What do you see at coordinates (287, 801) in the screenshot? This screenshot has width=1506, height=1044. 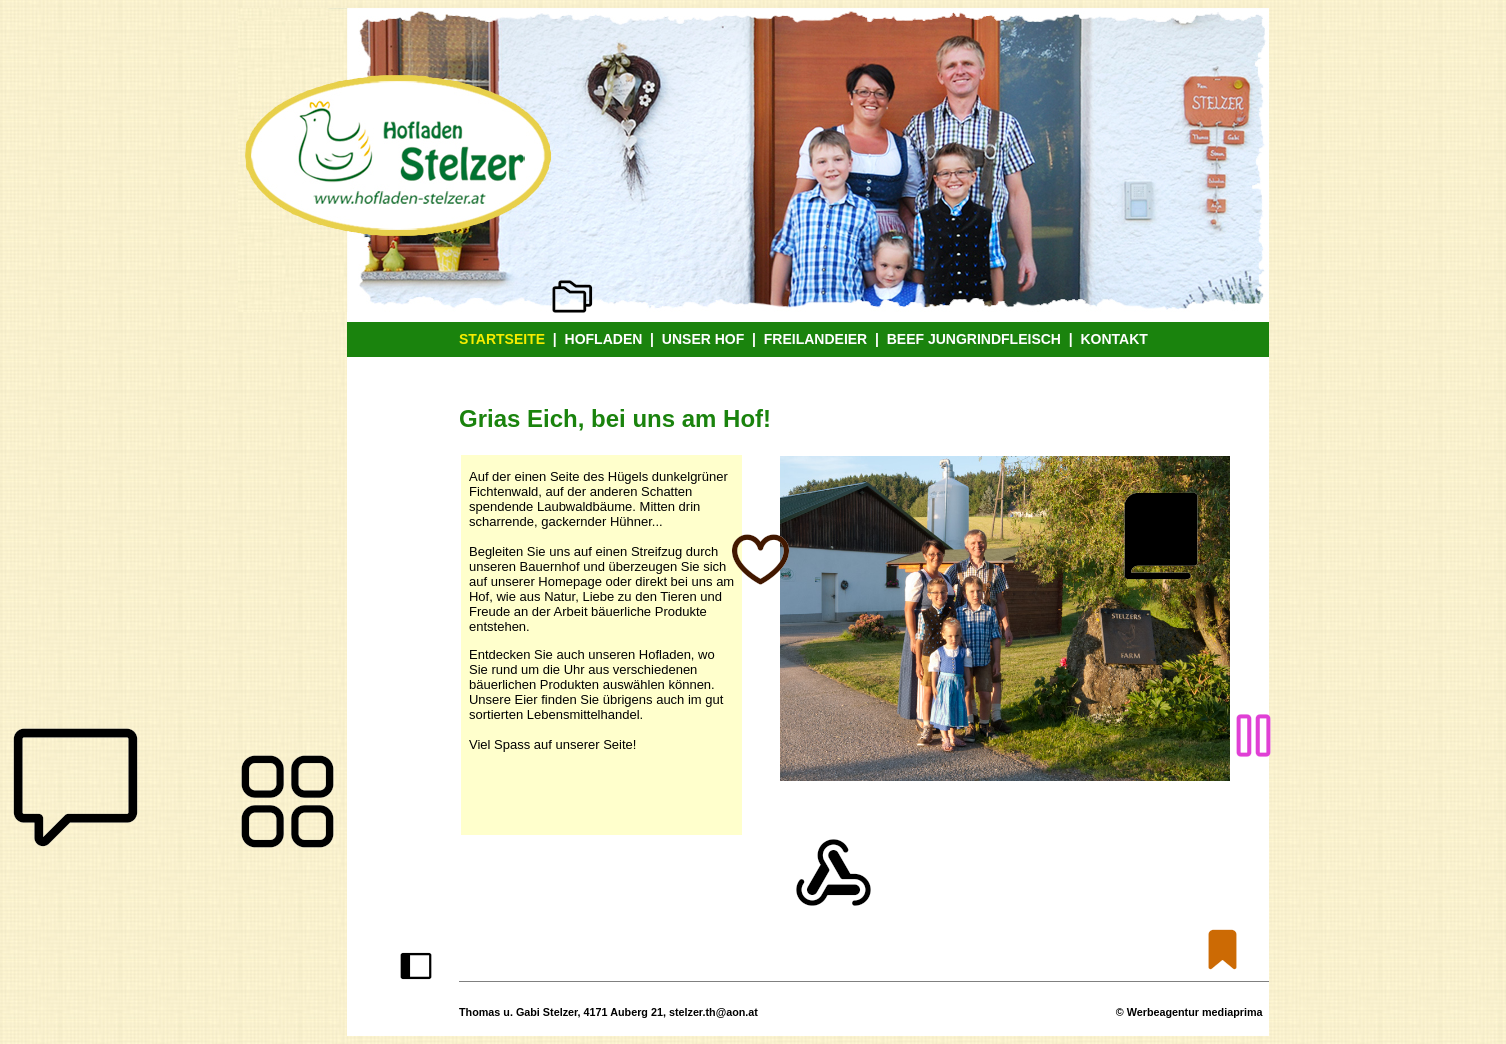 I see `access all apps or applications` at bounding box center [287, 801].